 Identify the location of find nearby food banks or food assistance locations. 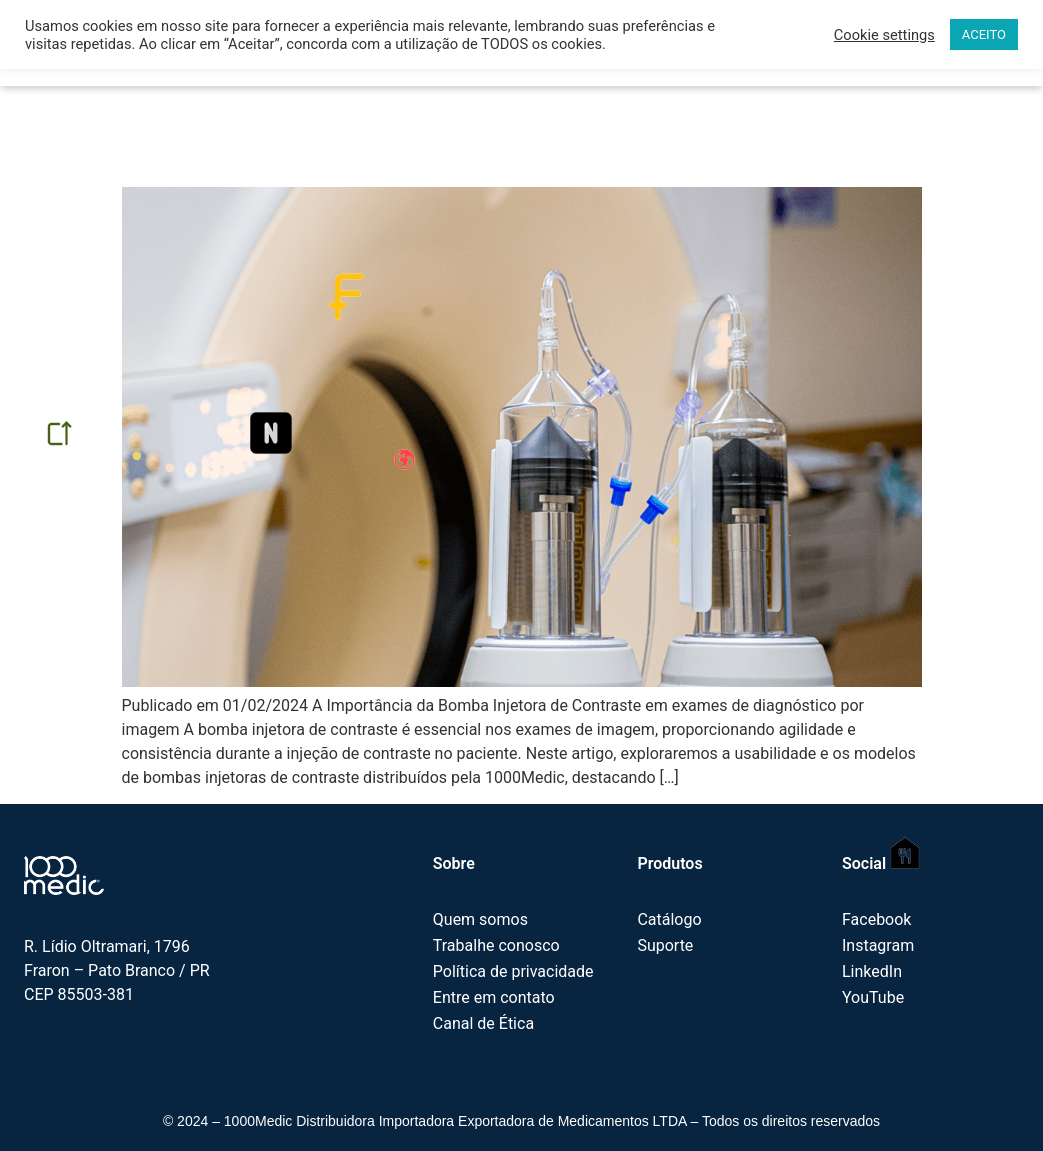
(905, 853).